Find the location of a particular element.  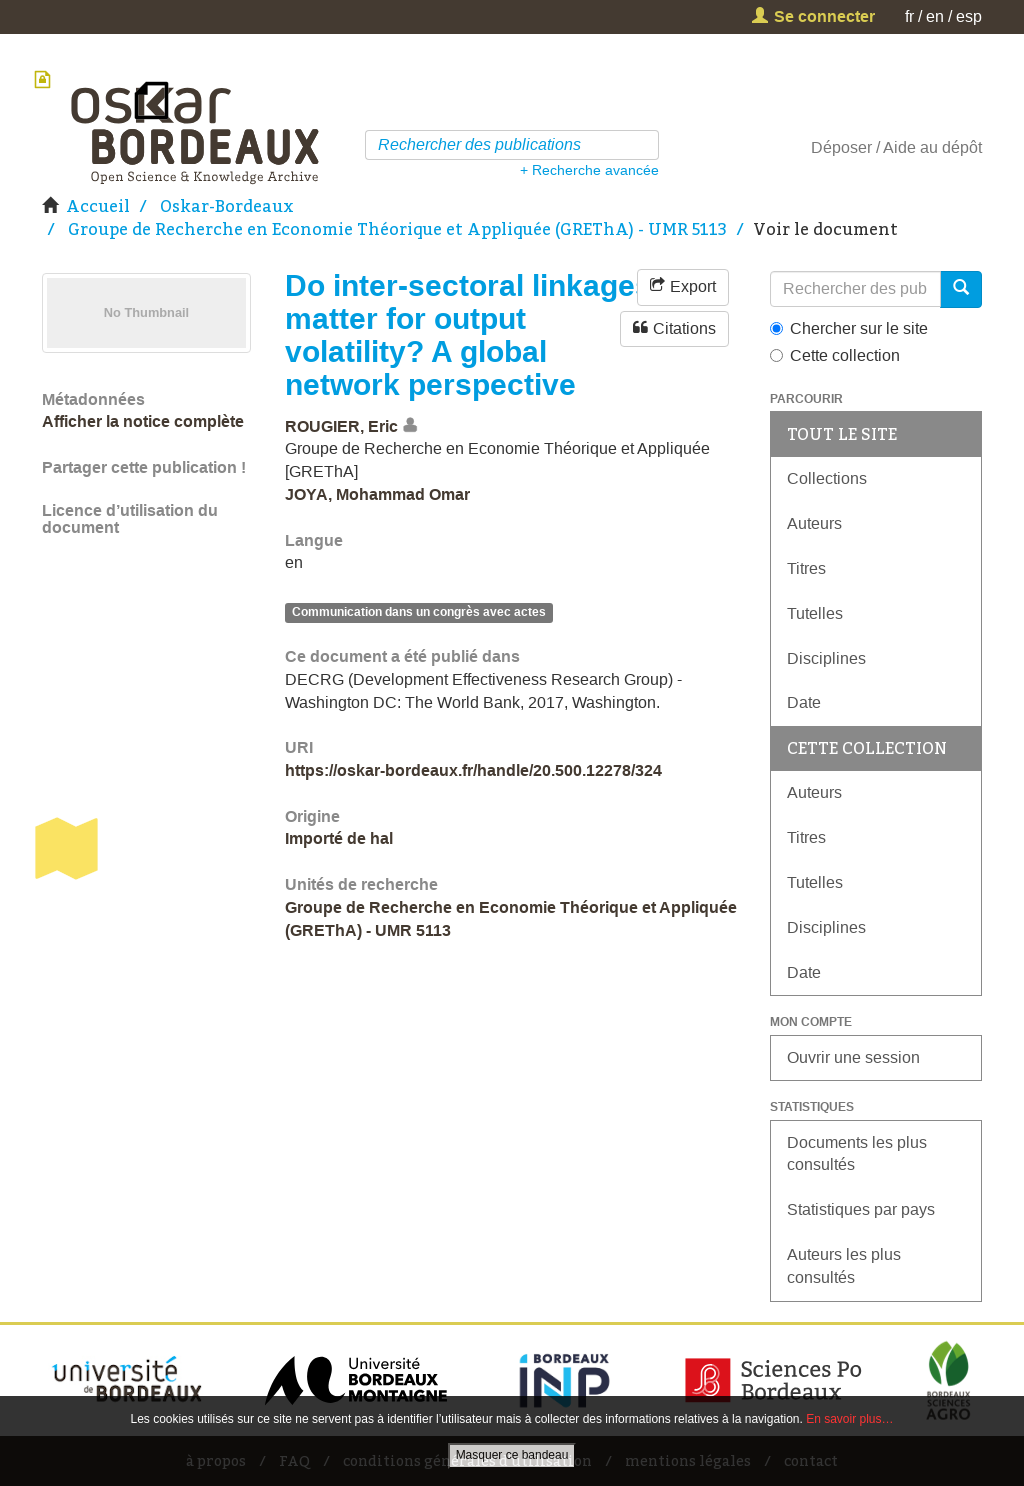

open map view is located at coordinates (66, 848).